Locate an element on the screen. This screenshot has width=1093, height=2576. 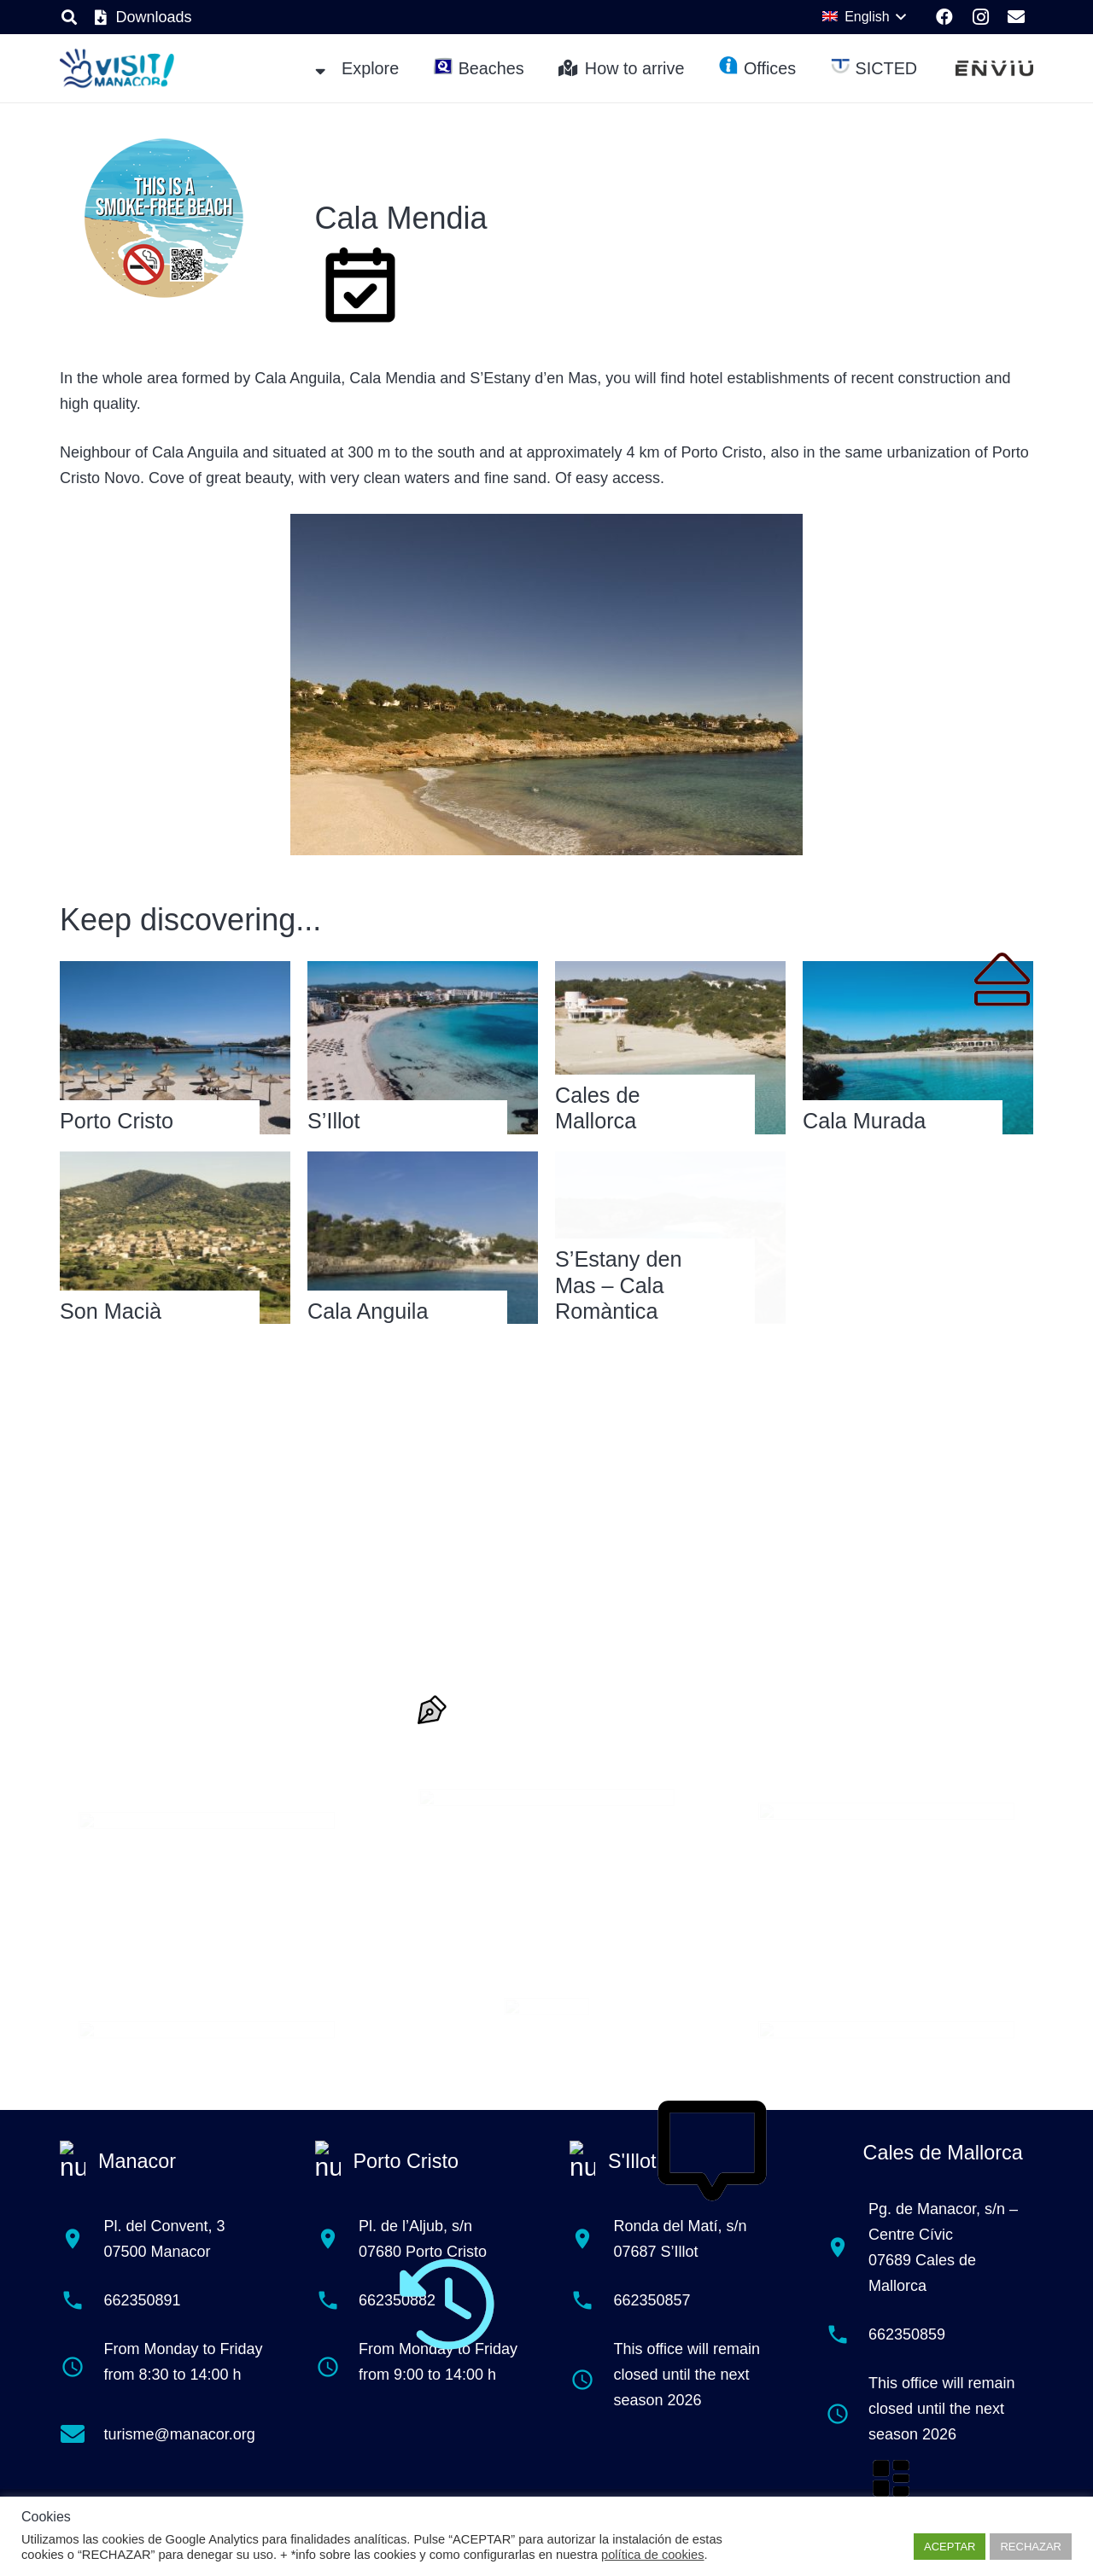
confirm or complete a scheduled event is located at coordinates (360, 288).